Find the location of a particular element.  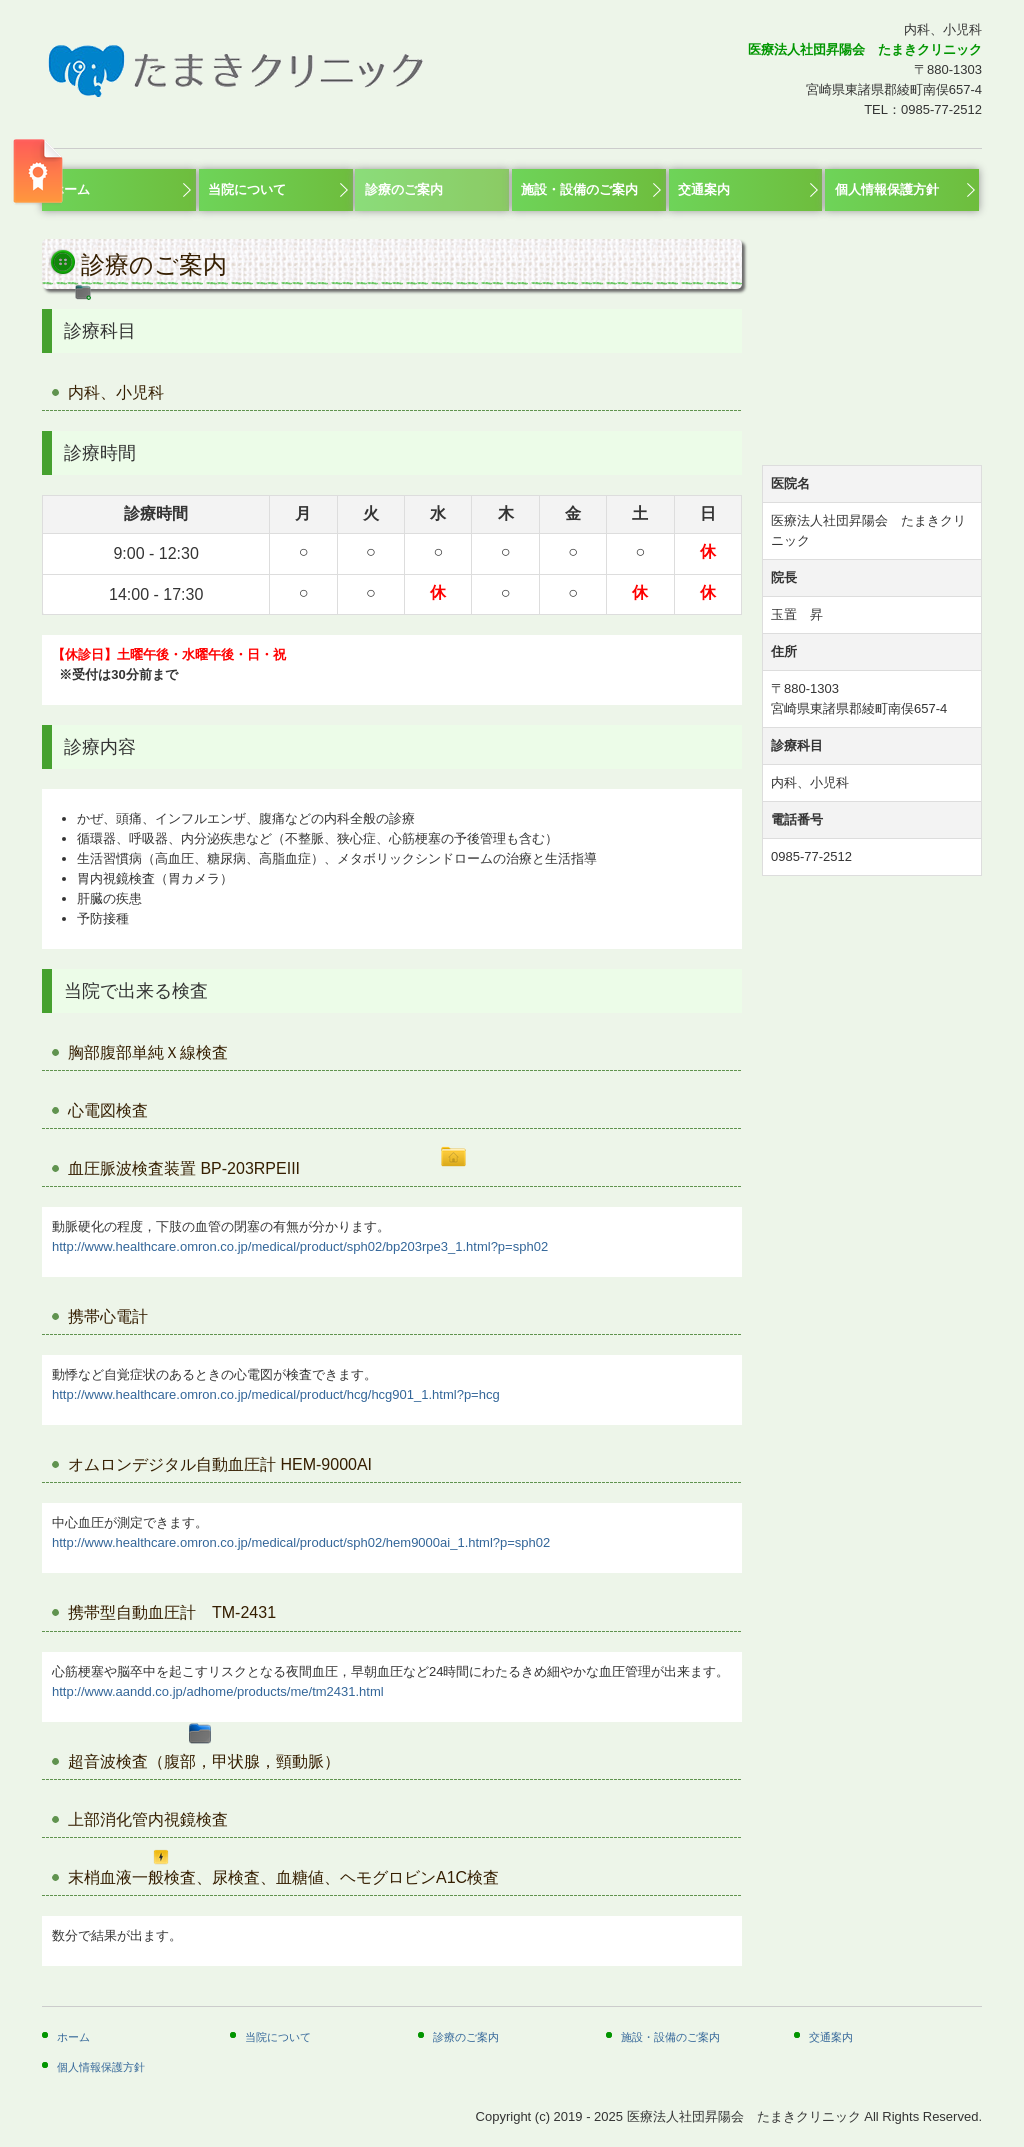

drop files here to move them into this folder is located at coordinates (200, 1733).